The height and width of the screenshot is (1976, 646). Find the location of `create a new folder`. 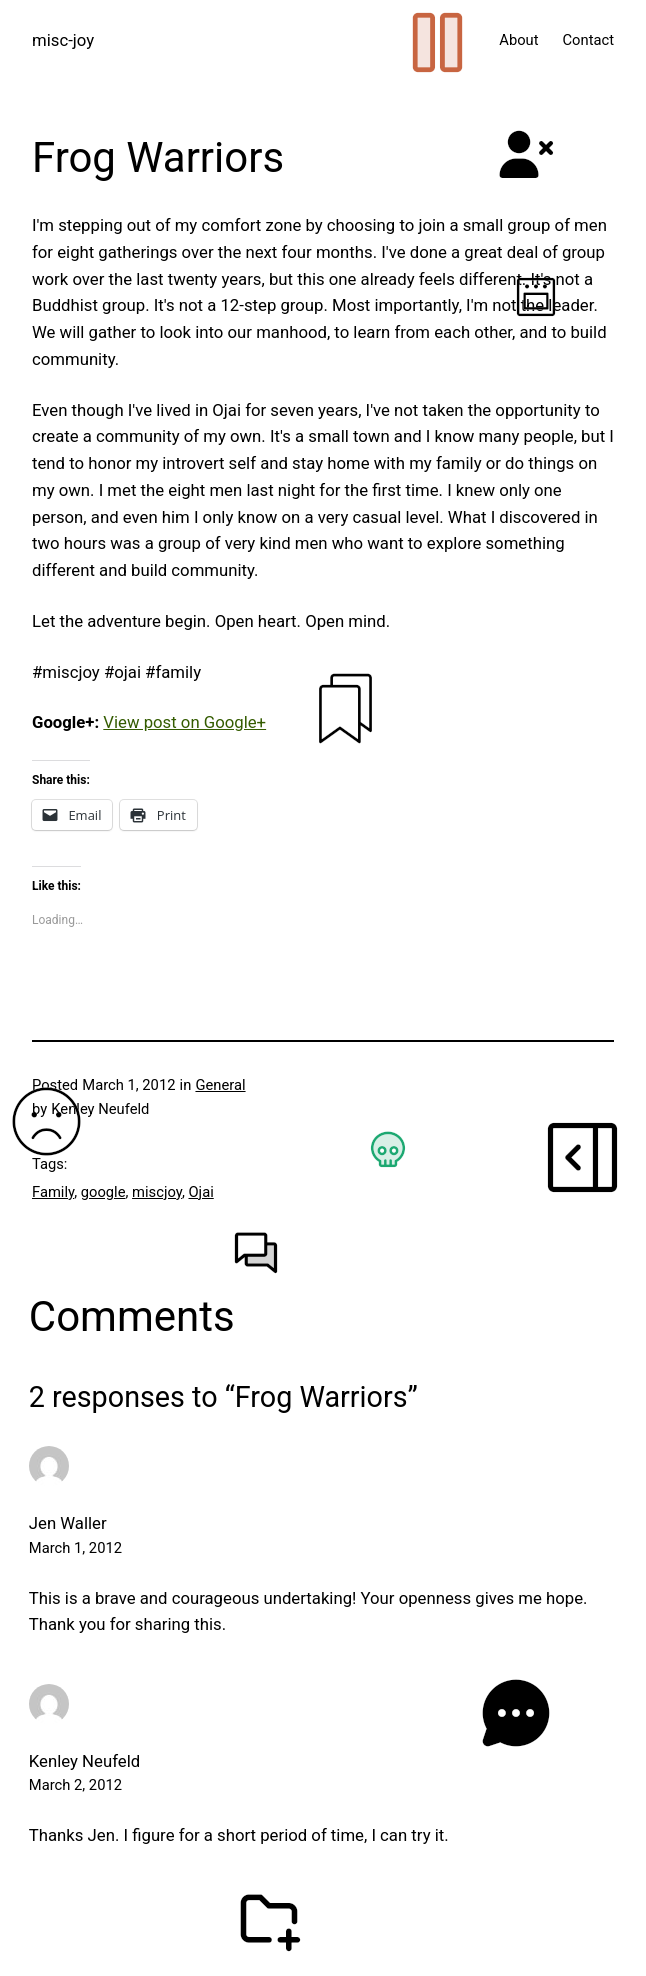

create a new folder is located at coordinates (269, 1920).